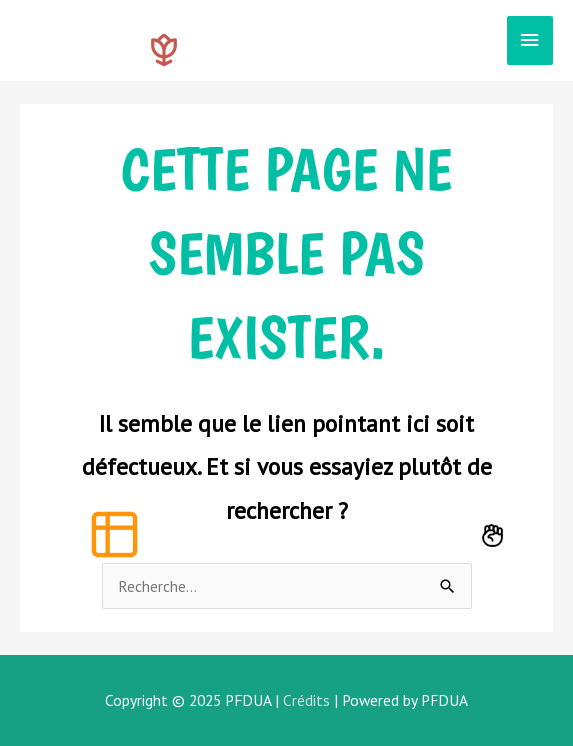 The image size is (573, 746). Describe the element at coordinates (492, 535) in the screenshot. I see `indicate solidarity or support` at that location.